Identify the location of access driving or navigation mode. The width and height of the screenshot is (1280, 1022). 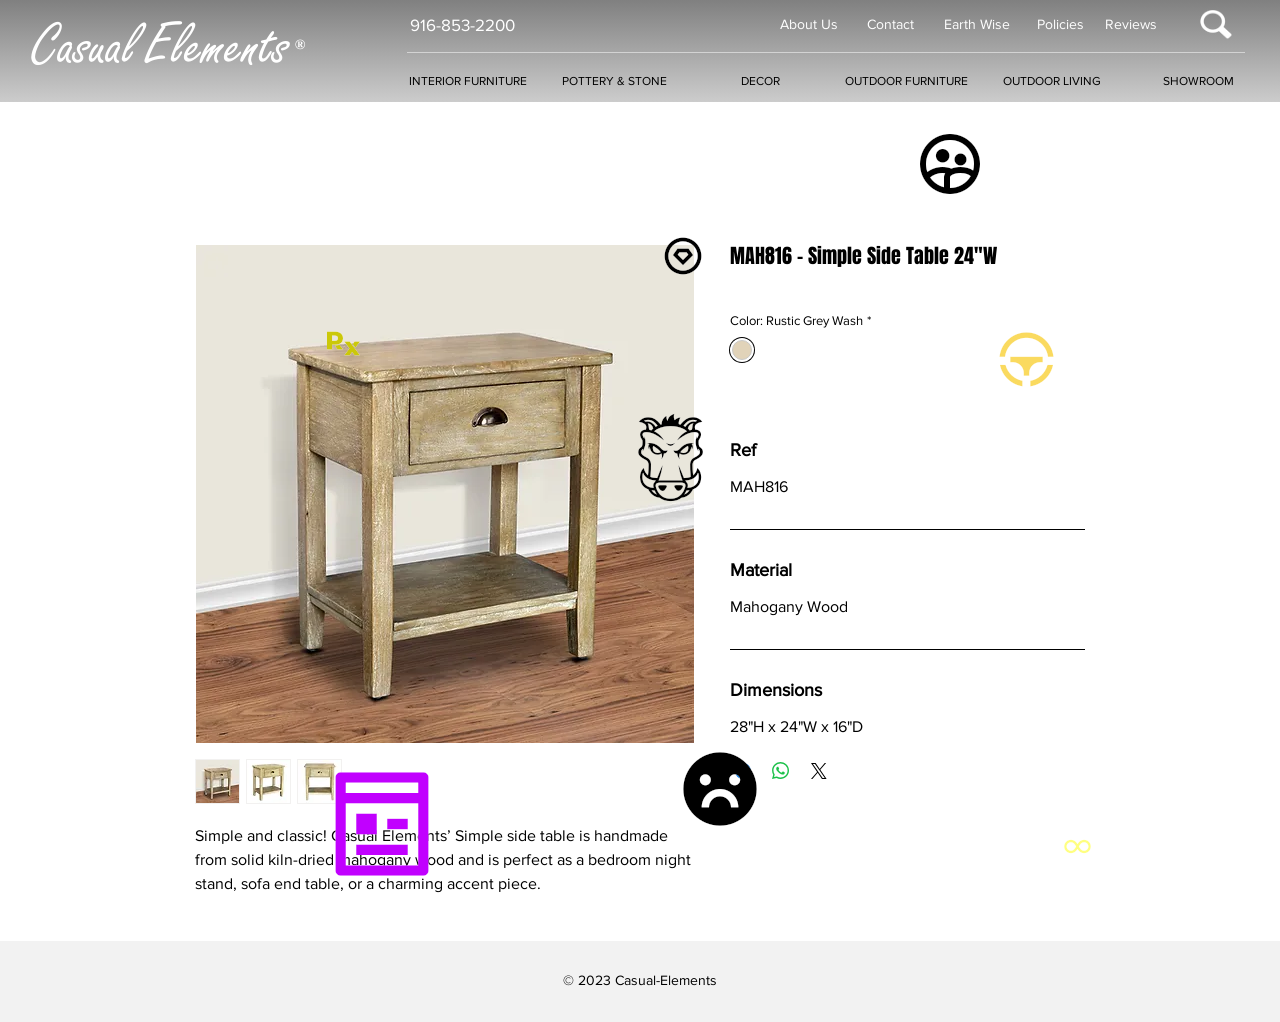
(1026, 359).